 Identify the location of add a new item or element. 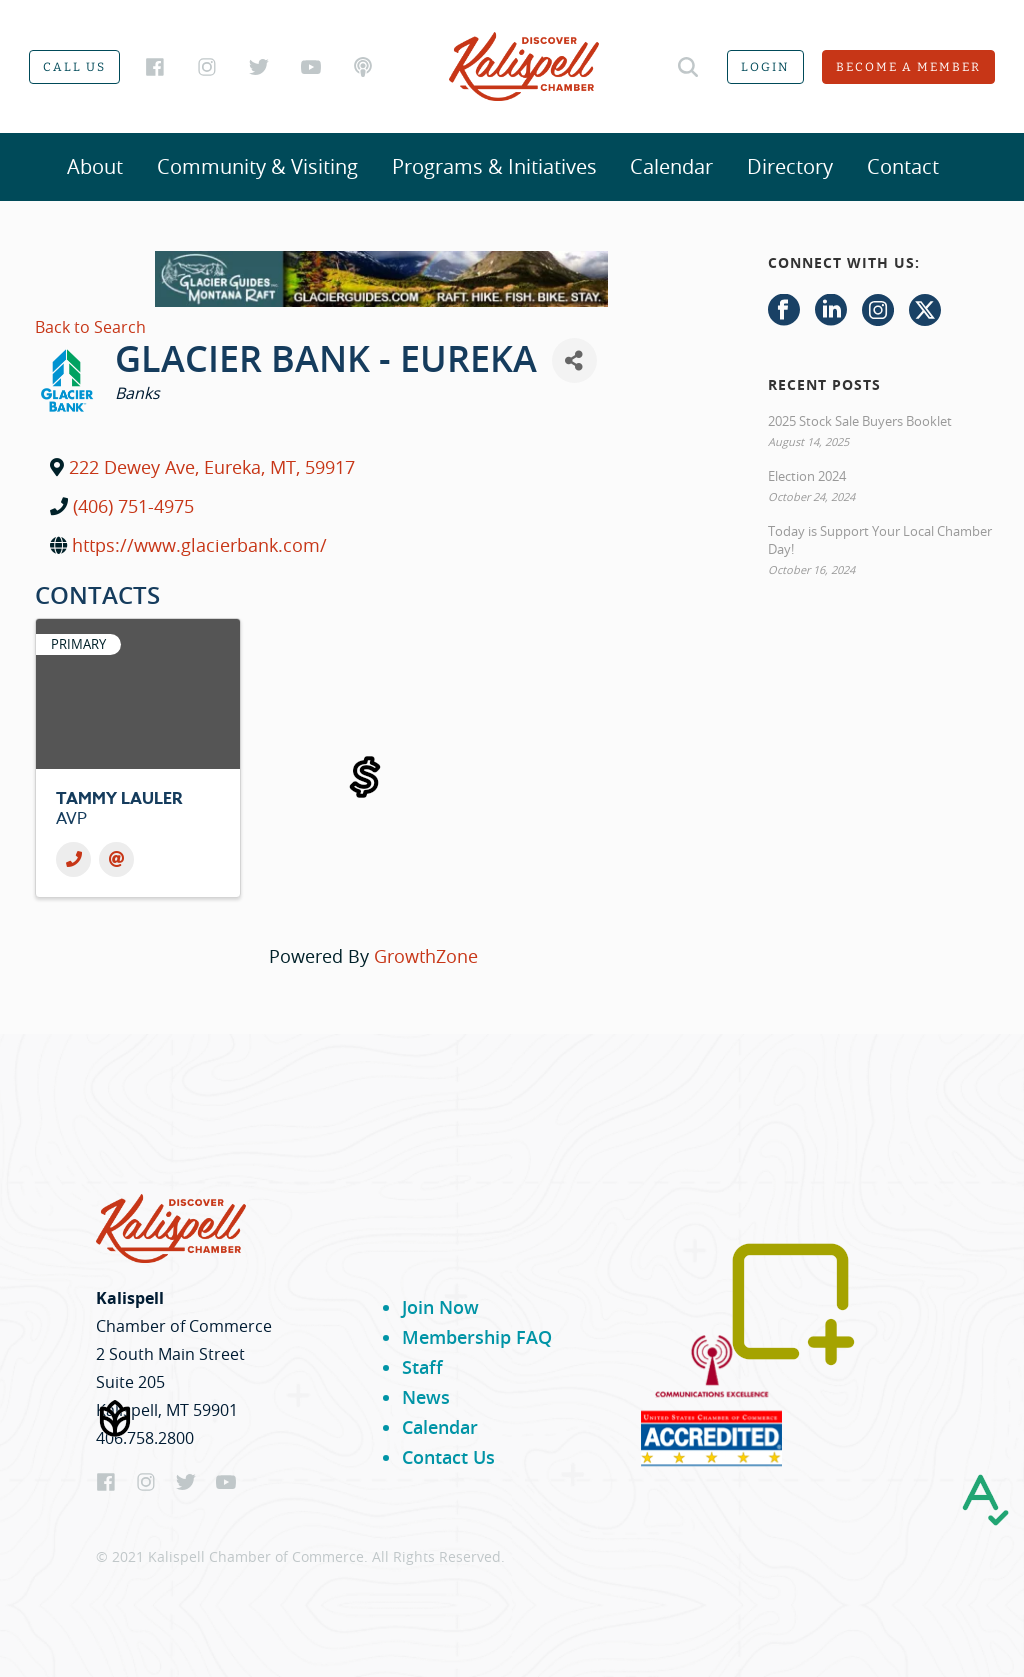
(790, 1301).